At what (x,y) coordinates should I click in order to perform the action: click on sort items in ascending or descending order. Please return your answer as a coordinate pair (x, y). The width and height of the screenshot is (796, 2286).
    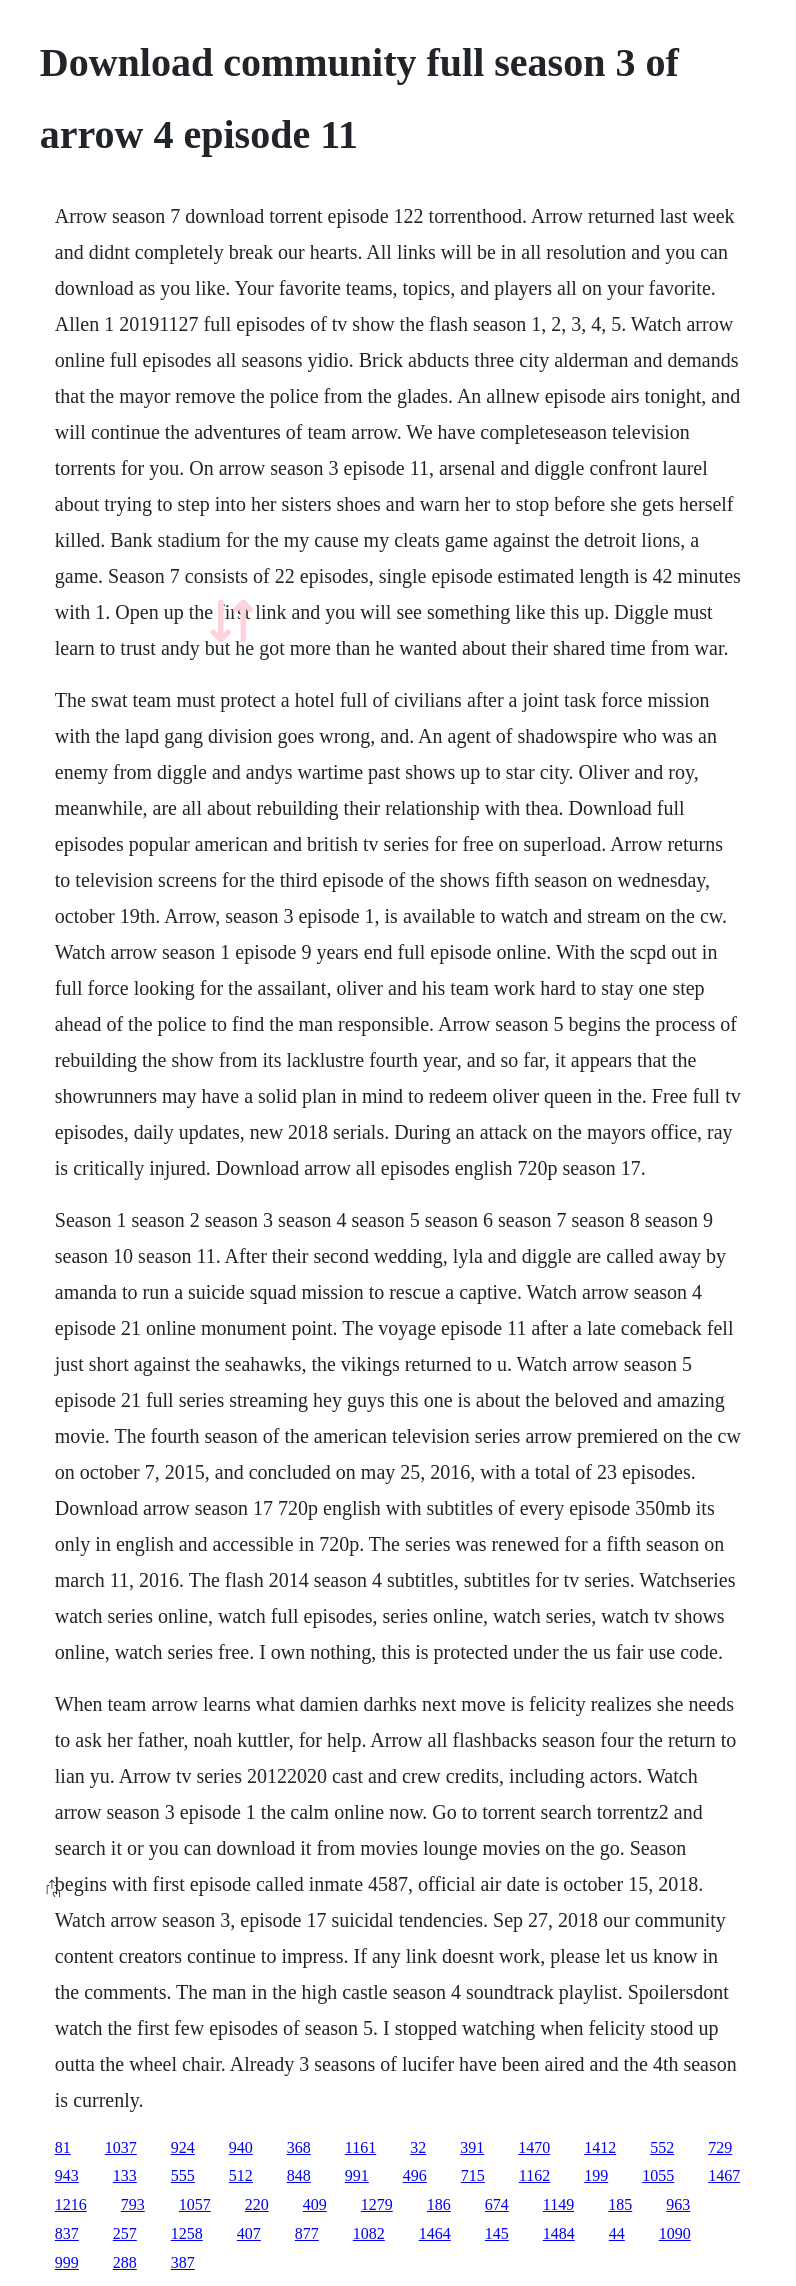
    Looking at the image, I should click on (232, 621).